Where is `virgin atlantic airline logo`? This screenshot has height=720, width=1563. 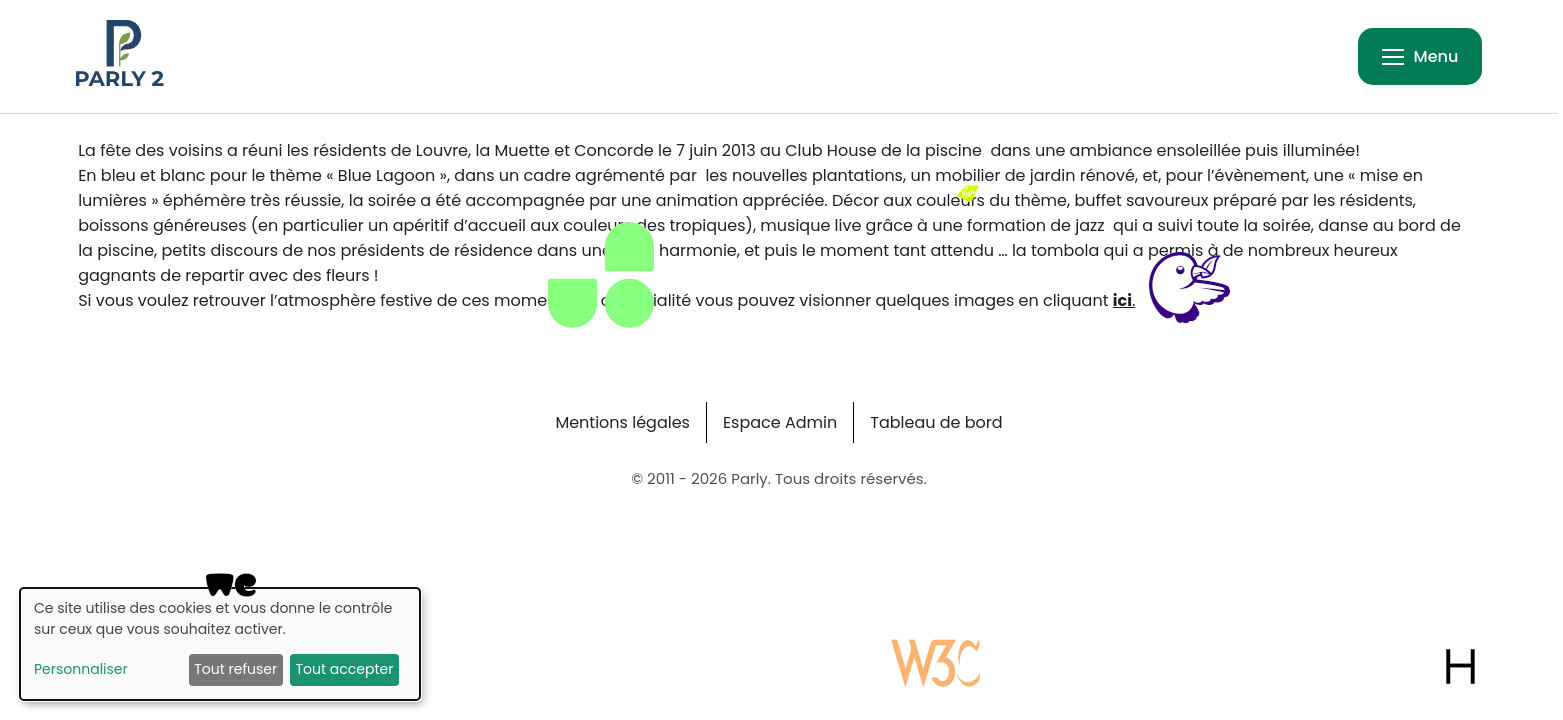 virgin atlantic airline logo is located at coordinates (967, 193).